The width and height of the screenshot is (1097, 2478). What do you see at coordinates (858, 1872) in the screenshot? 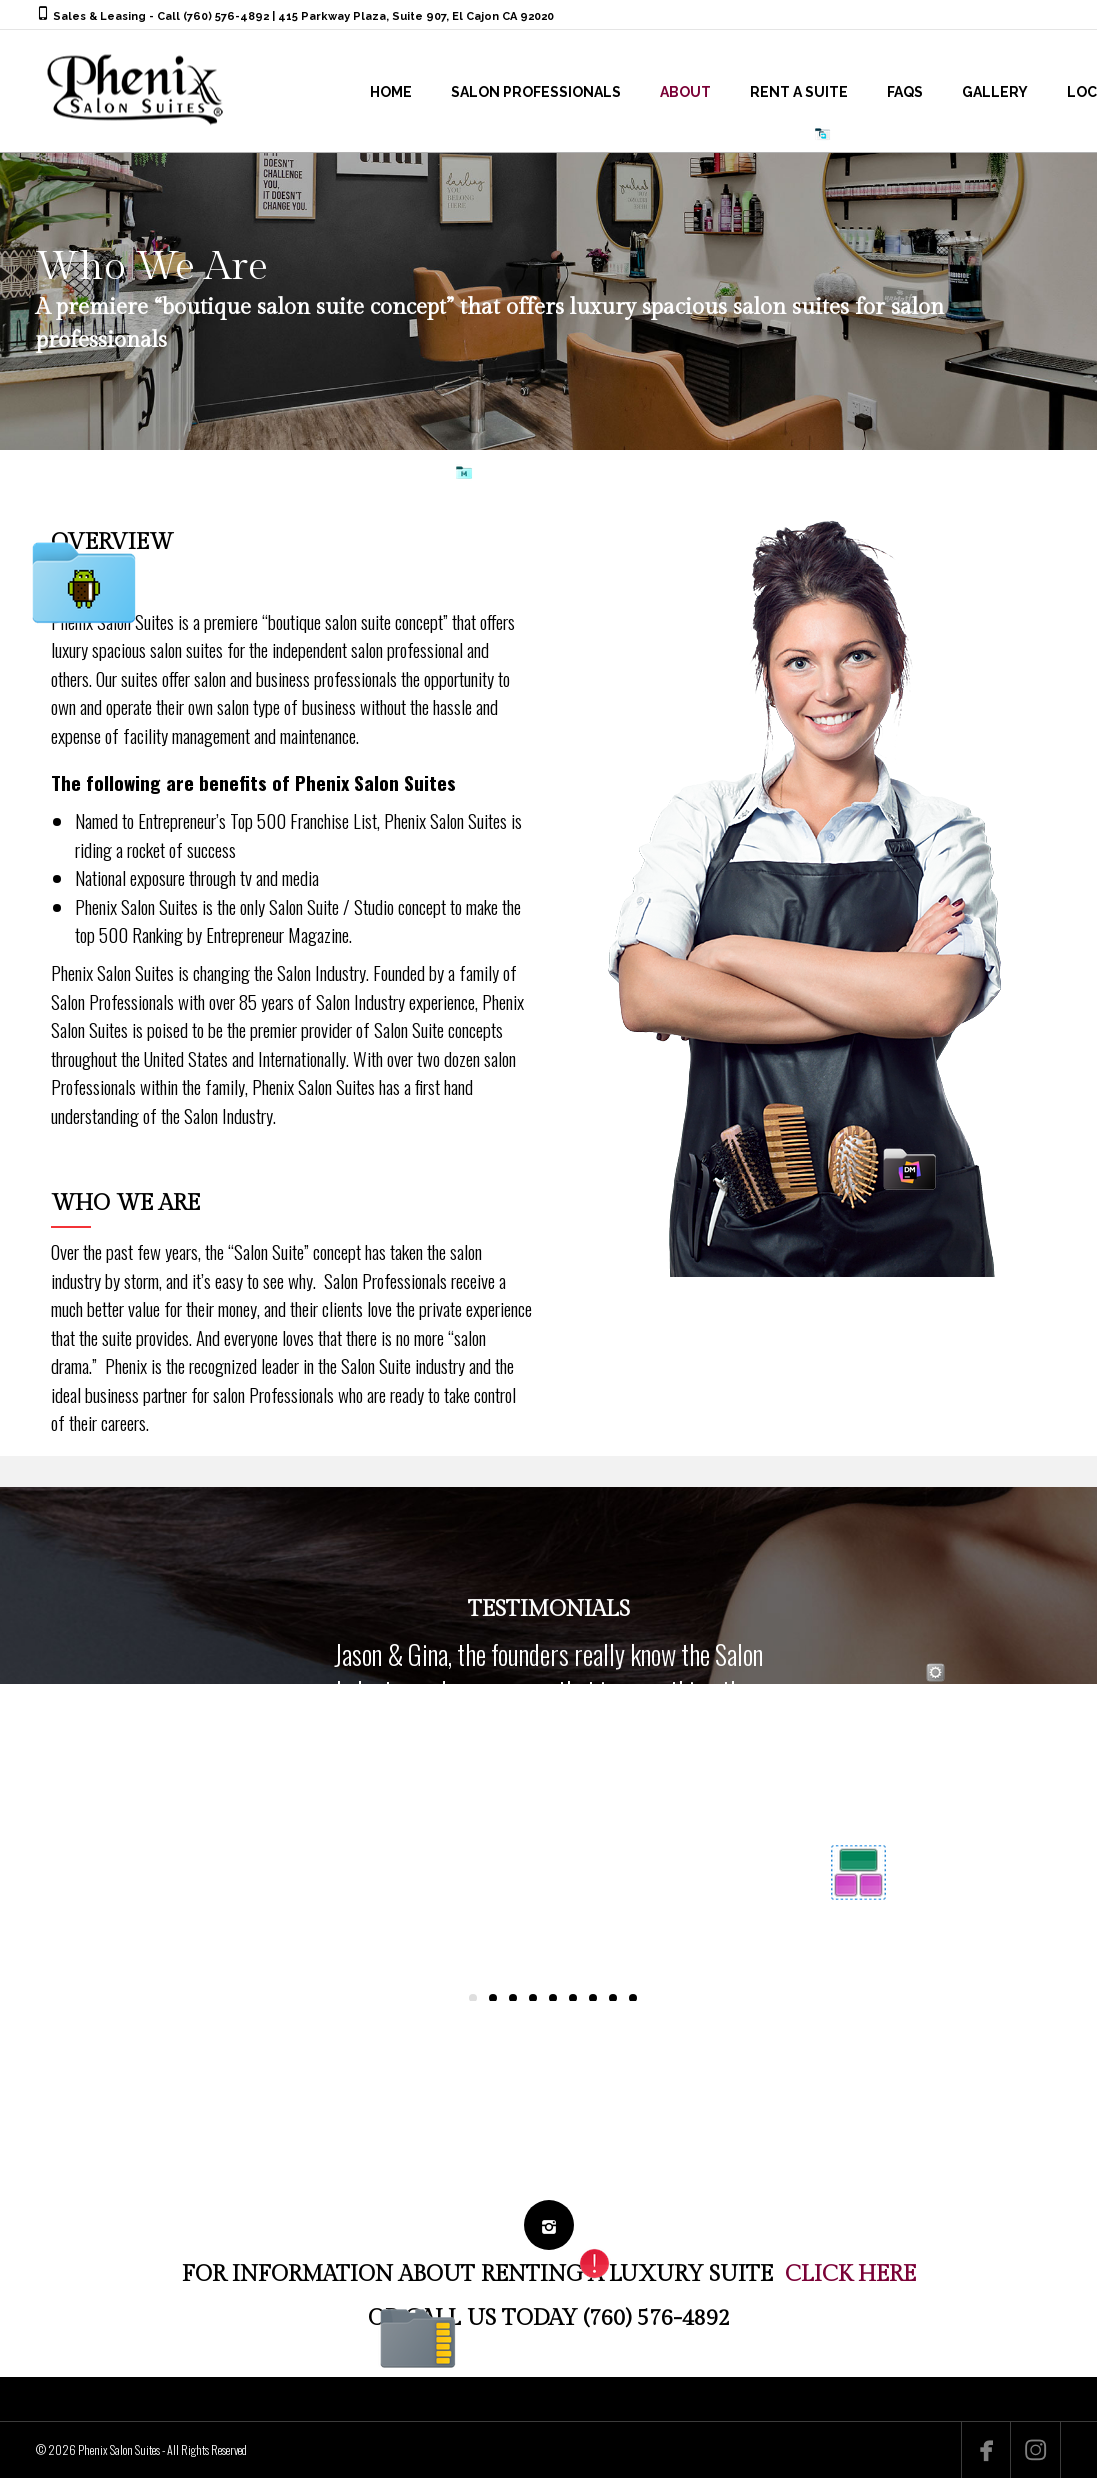
I see `select all items in the current view` at bounding box center [858, 1872].